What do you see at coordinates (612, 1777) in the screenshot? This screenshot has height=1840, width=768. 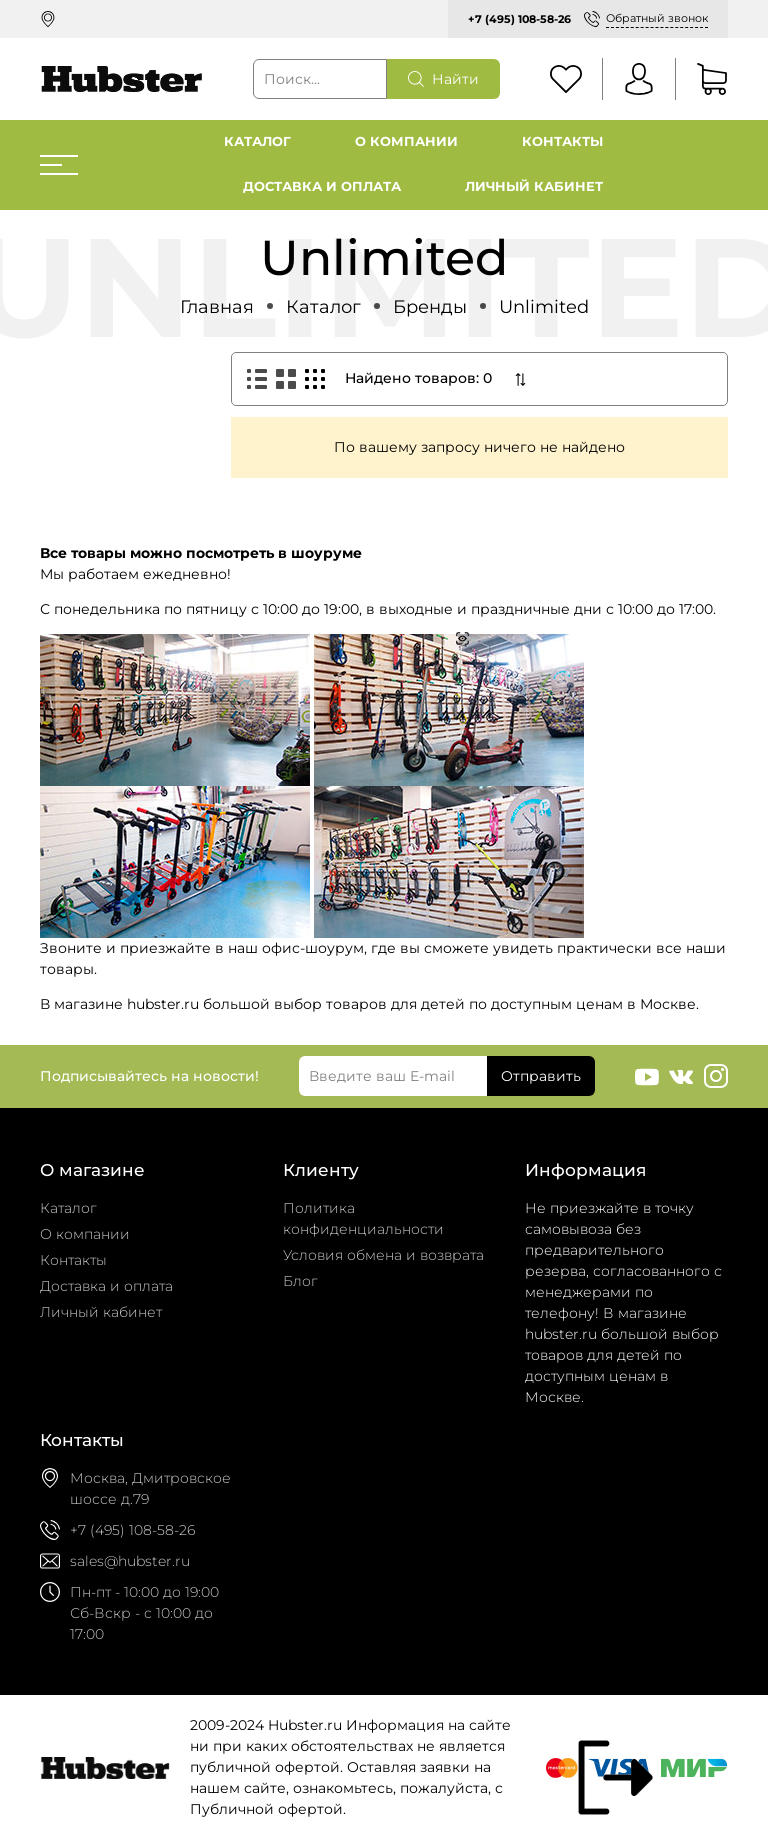 I see `sign out of your account` at bounding box center [612, 1777].